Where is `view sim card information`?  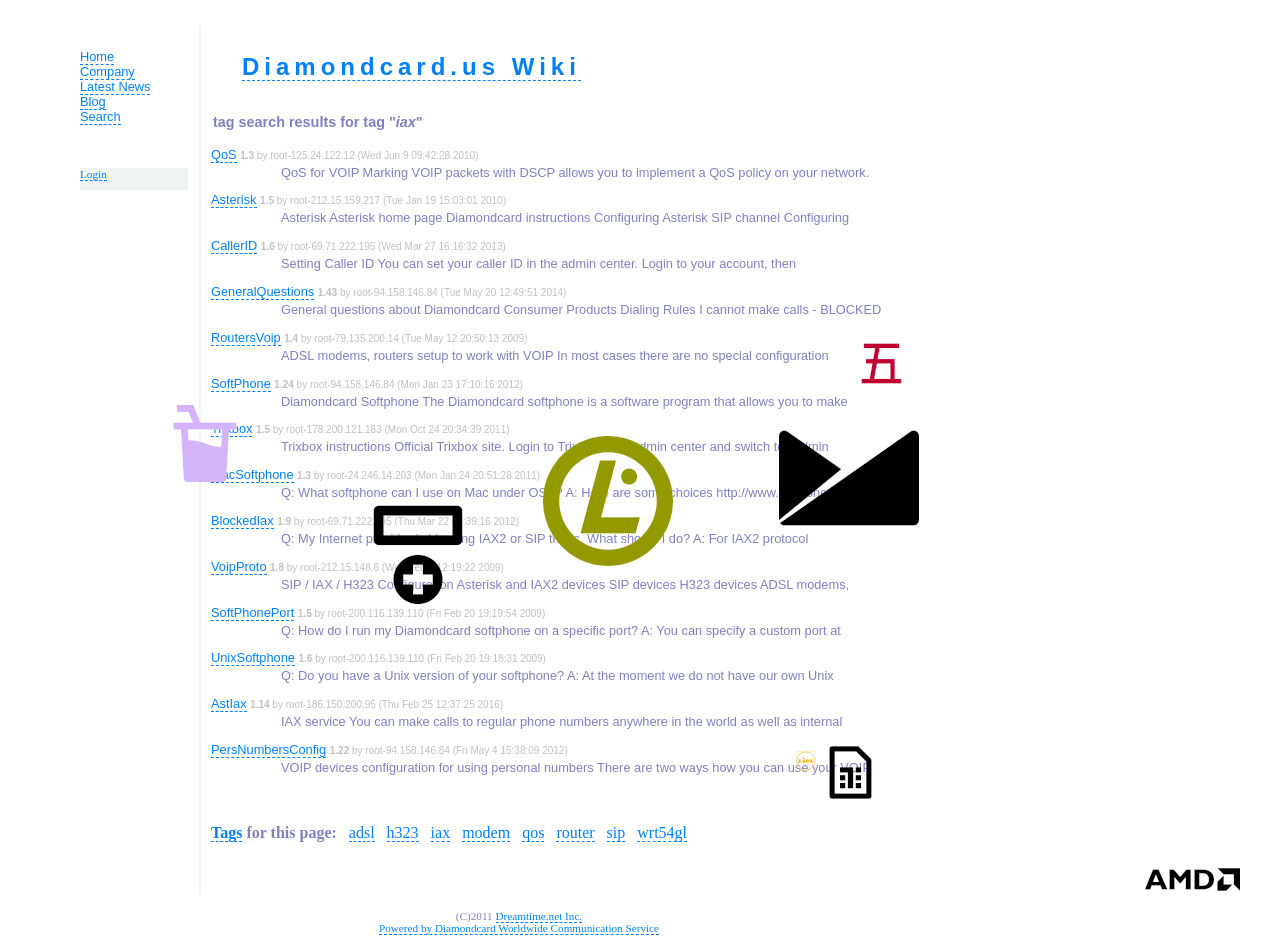 view sim card information is located at coordinates (850, 772).